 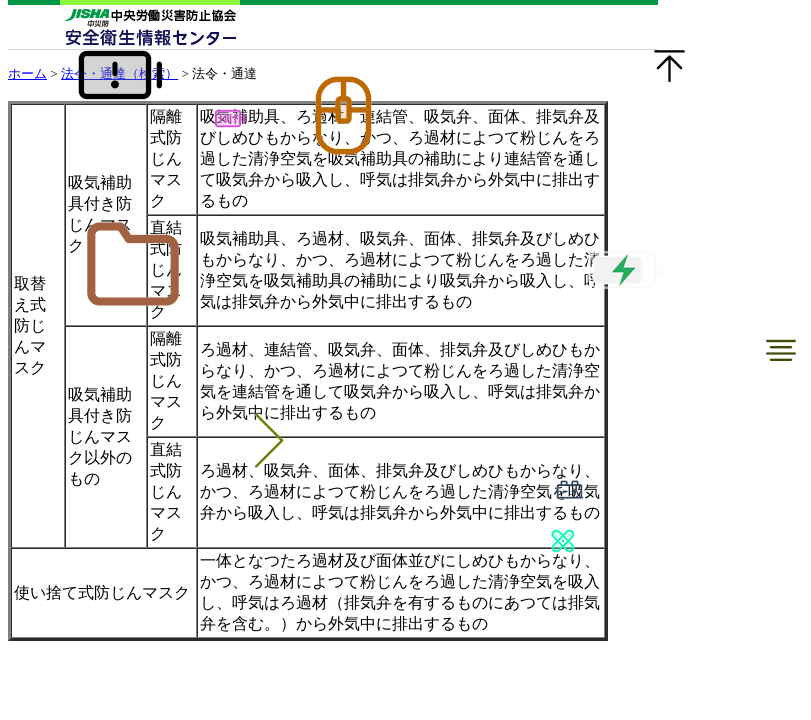 What do you see at coordinates (569, 490) in the screenshot?
I see `check vehicle battery status` at bounding box center [569, 490].